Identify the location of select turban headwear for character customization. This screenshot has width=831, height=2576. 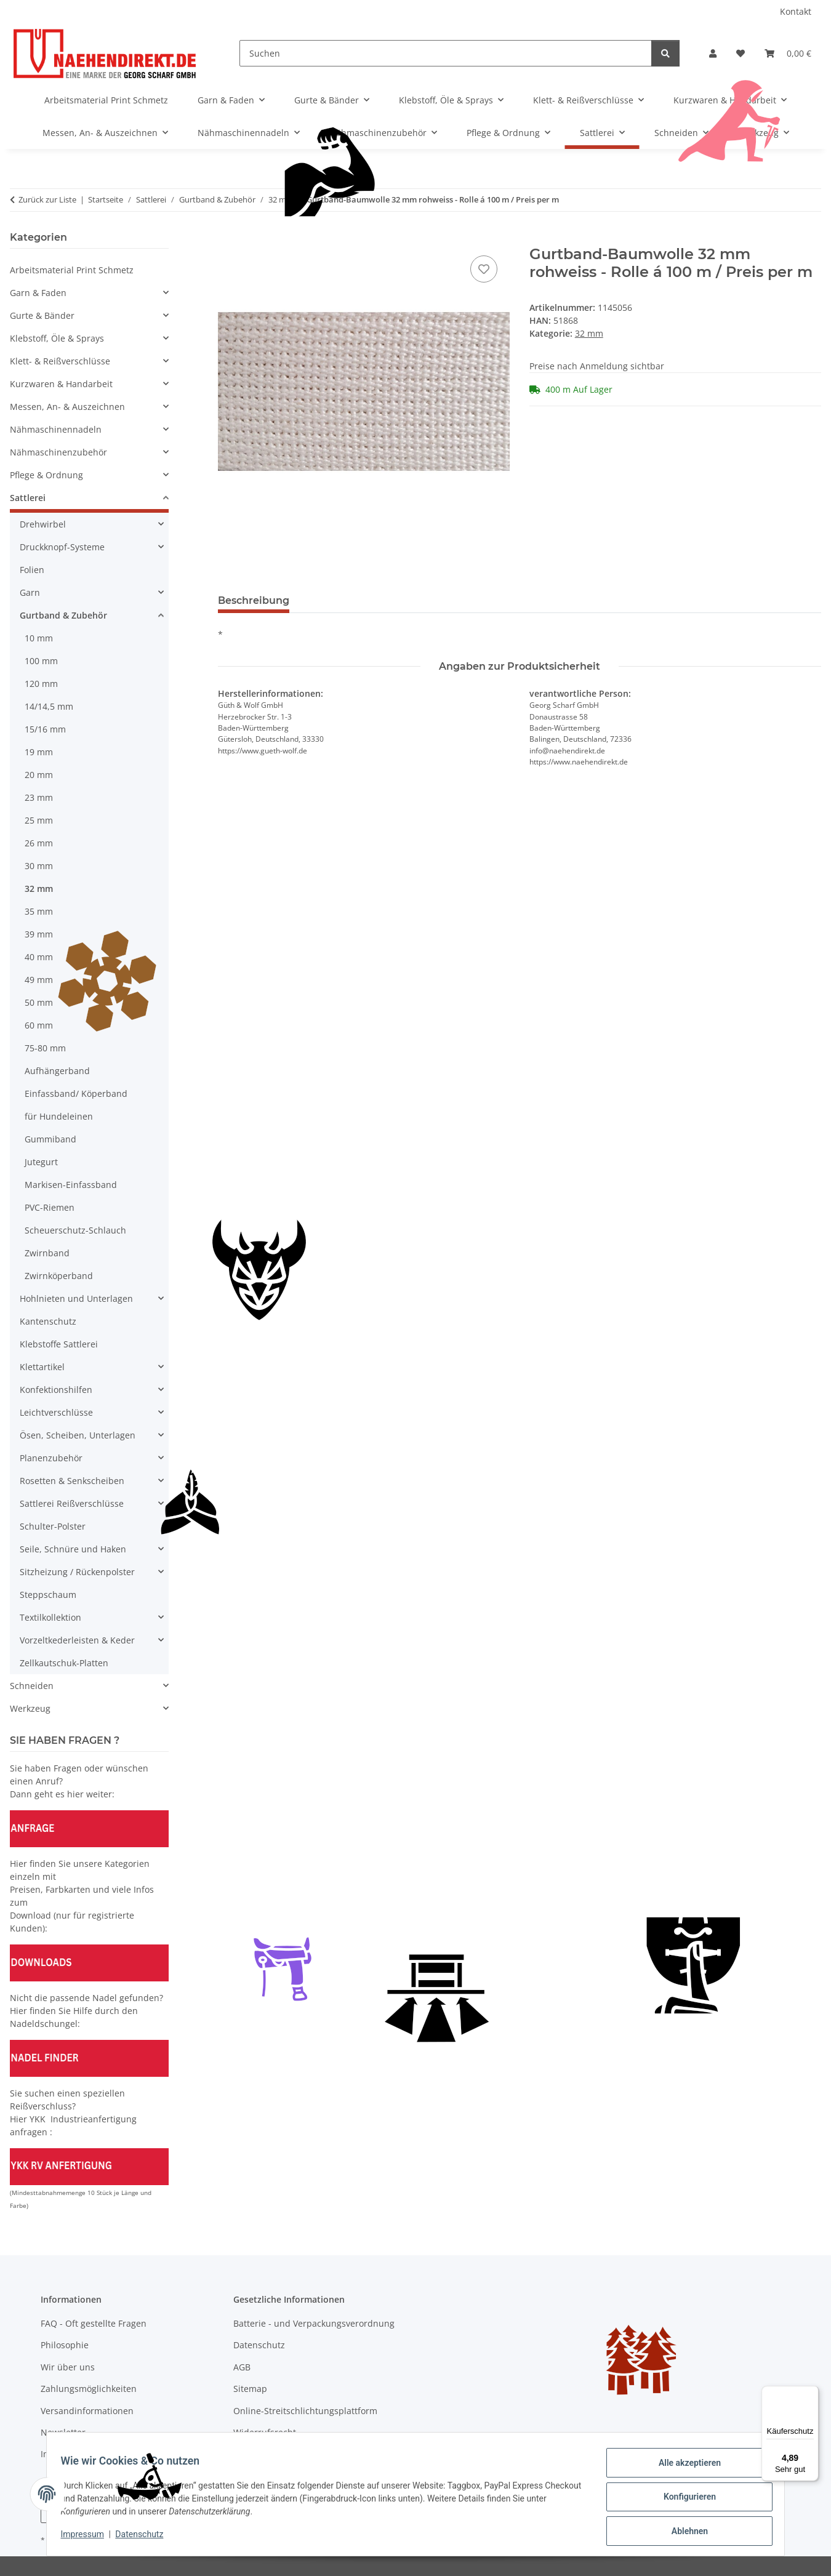
(191, 1503).